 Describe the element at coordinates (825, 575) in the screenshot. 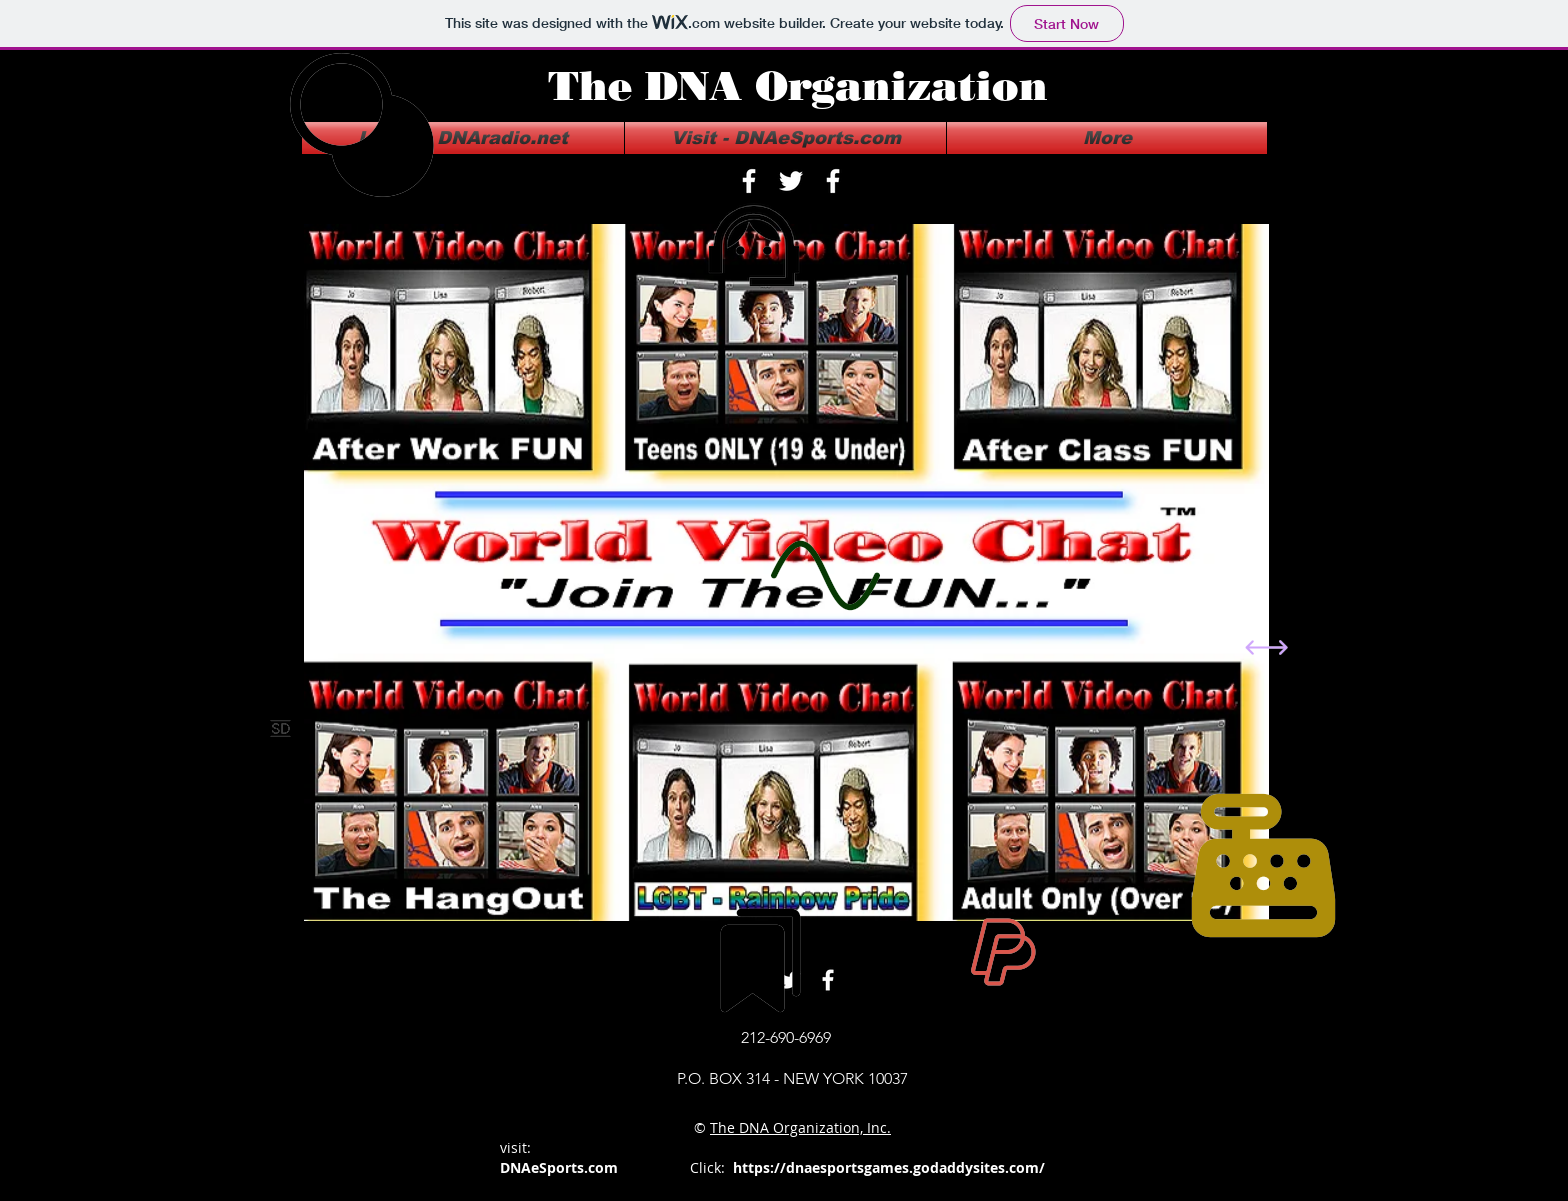

I see `audio or sound wave visualization` at that location.